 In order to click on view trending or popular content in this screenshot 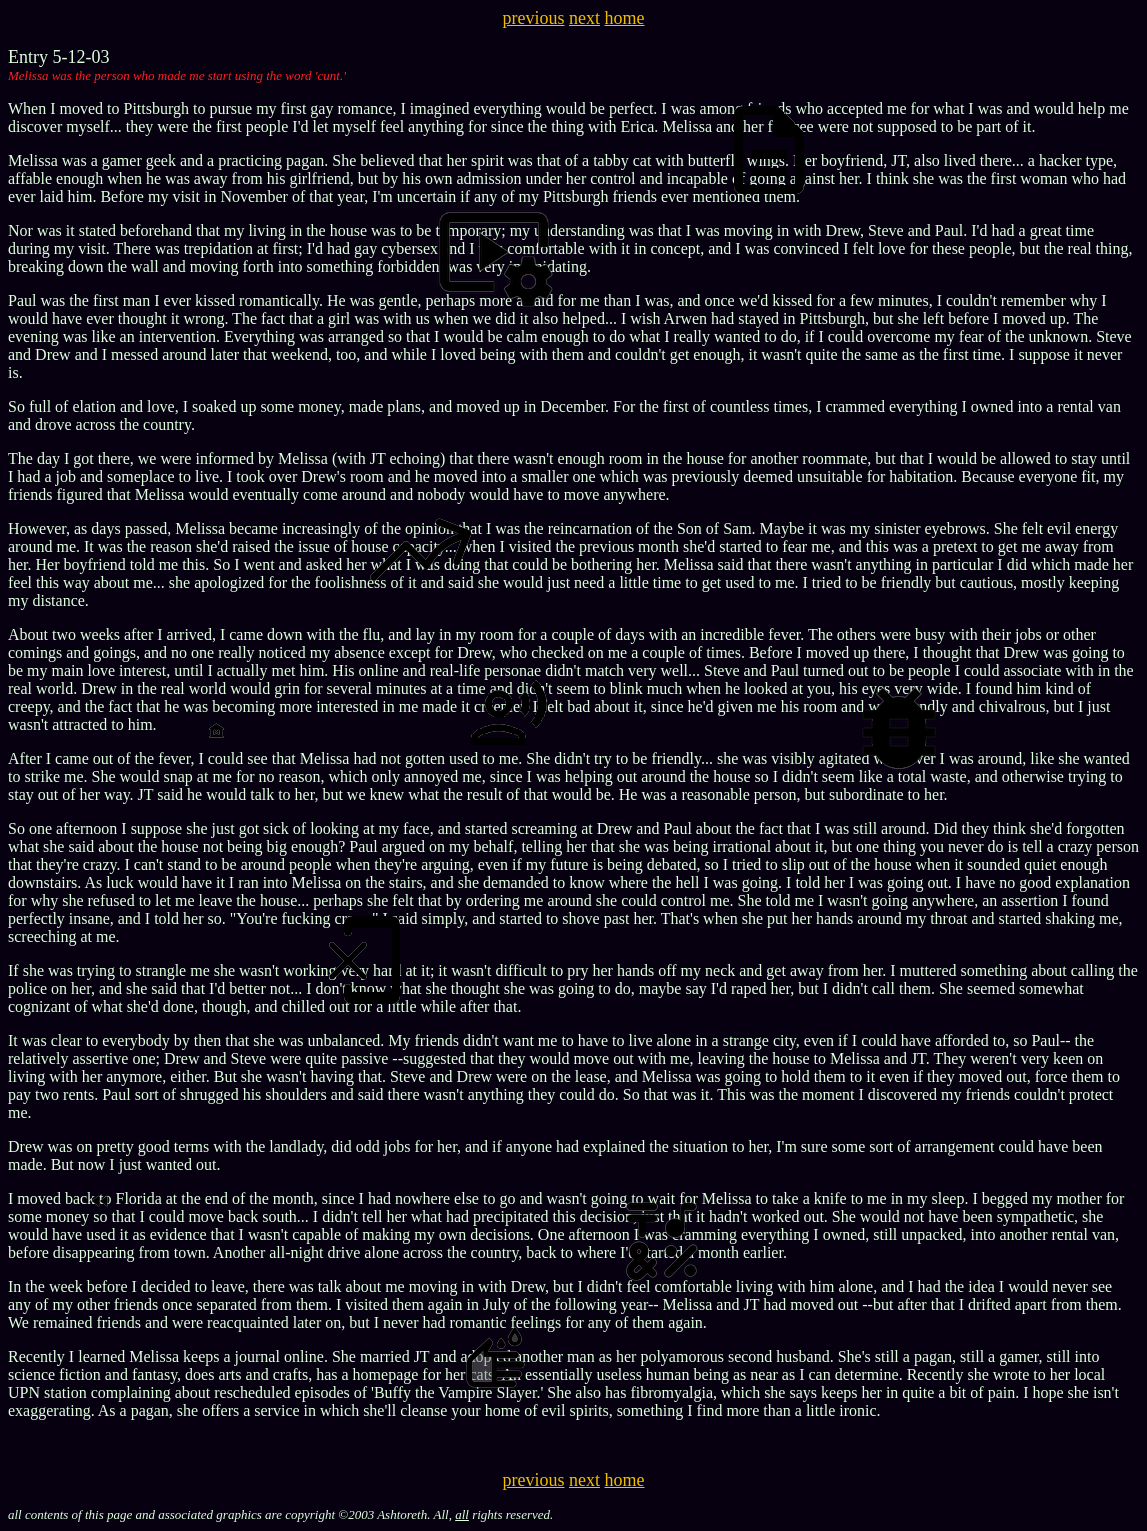, I will do `click(420, 548)`.